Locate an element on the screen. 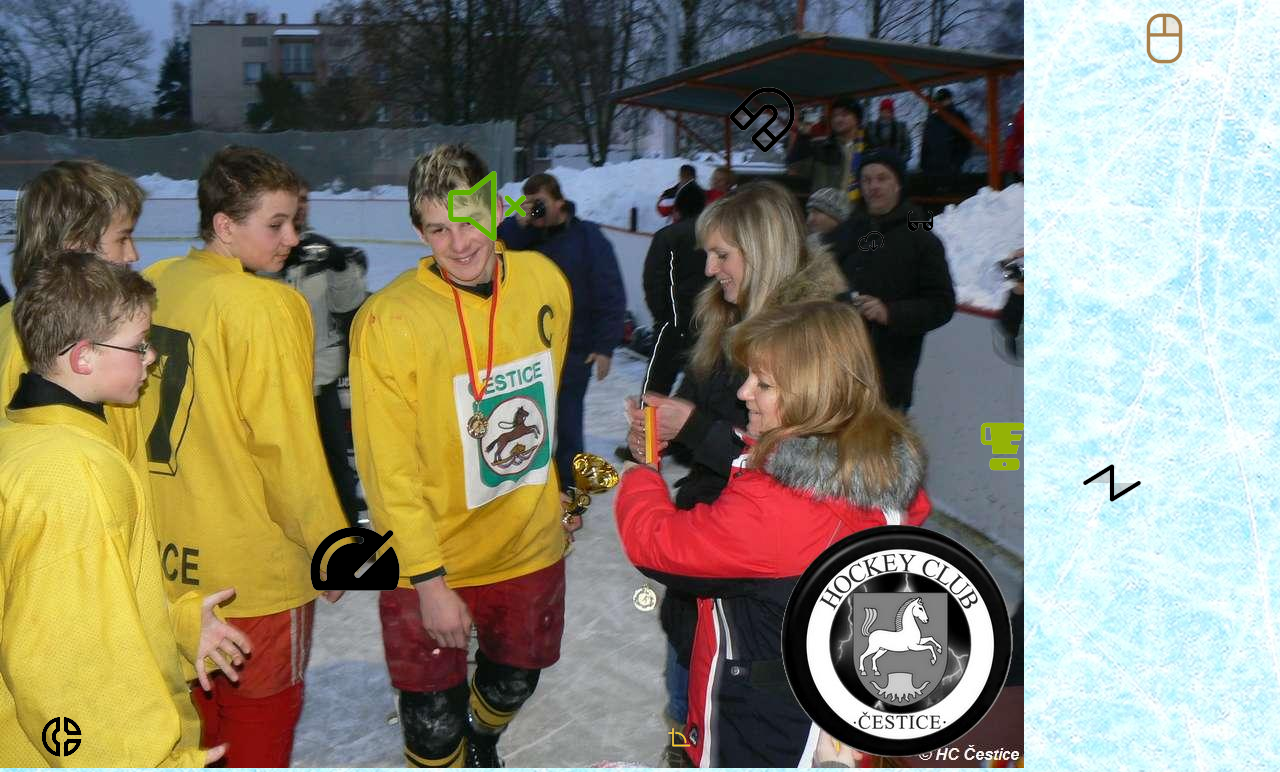 The width and height of the screenshot is (1280, 772). measure or adjust angle in a design tool is located at coordinates (678, 738).